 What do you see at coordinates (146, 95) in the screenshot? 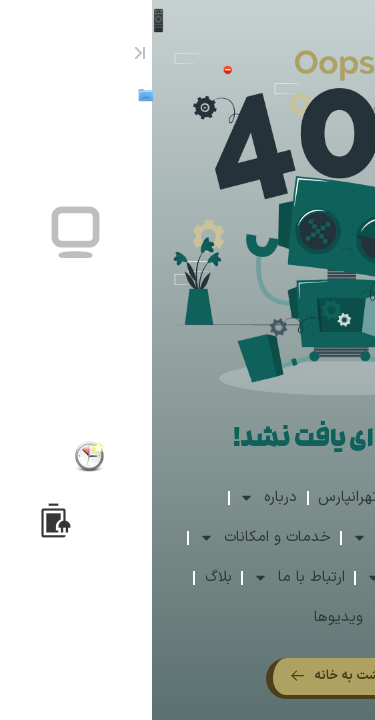
I see `open your pictures folder` at bounding box center [146, 95].